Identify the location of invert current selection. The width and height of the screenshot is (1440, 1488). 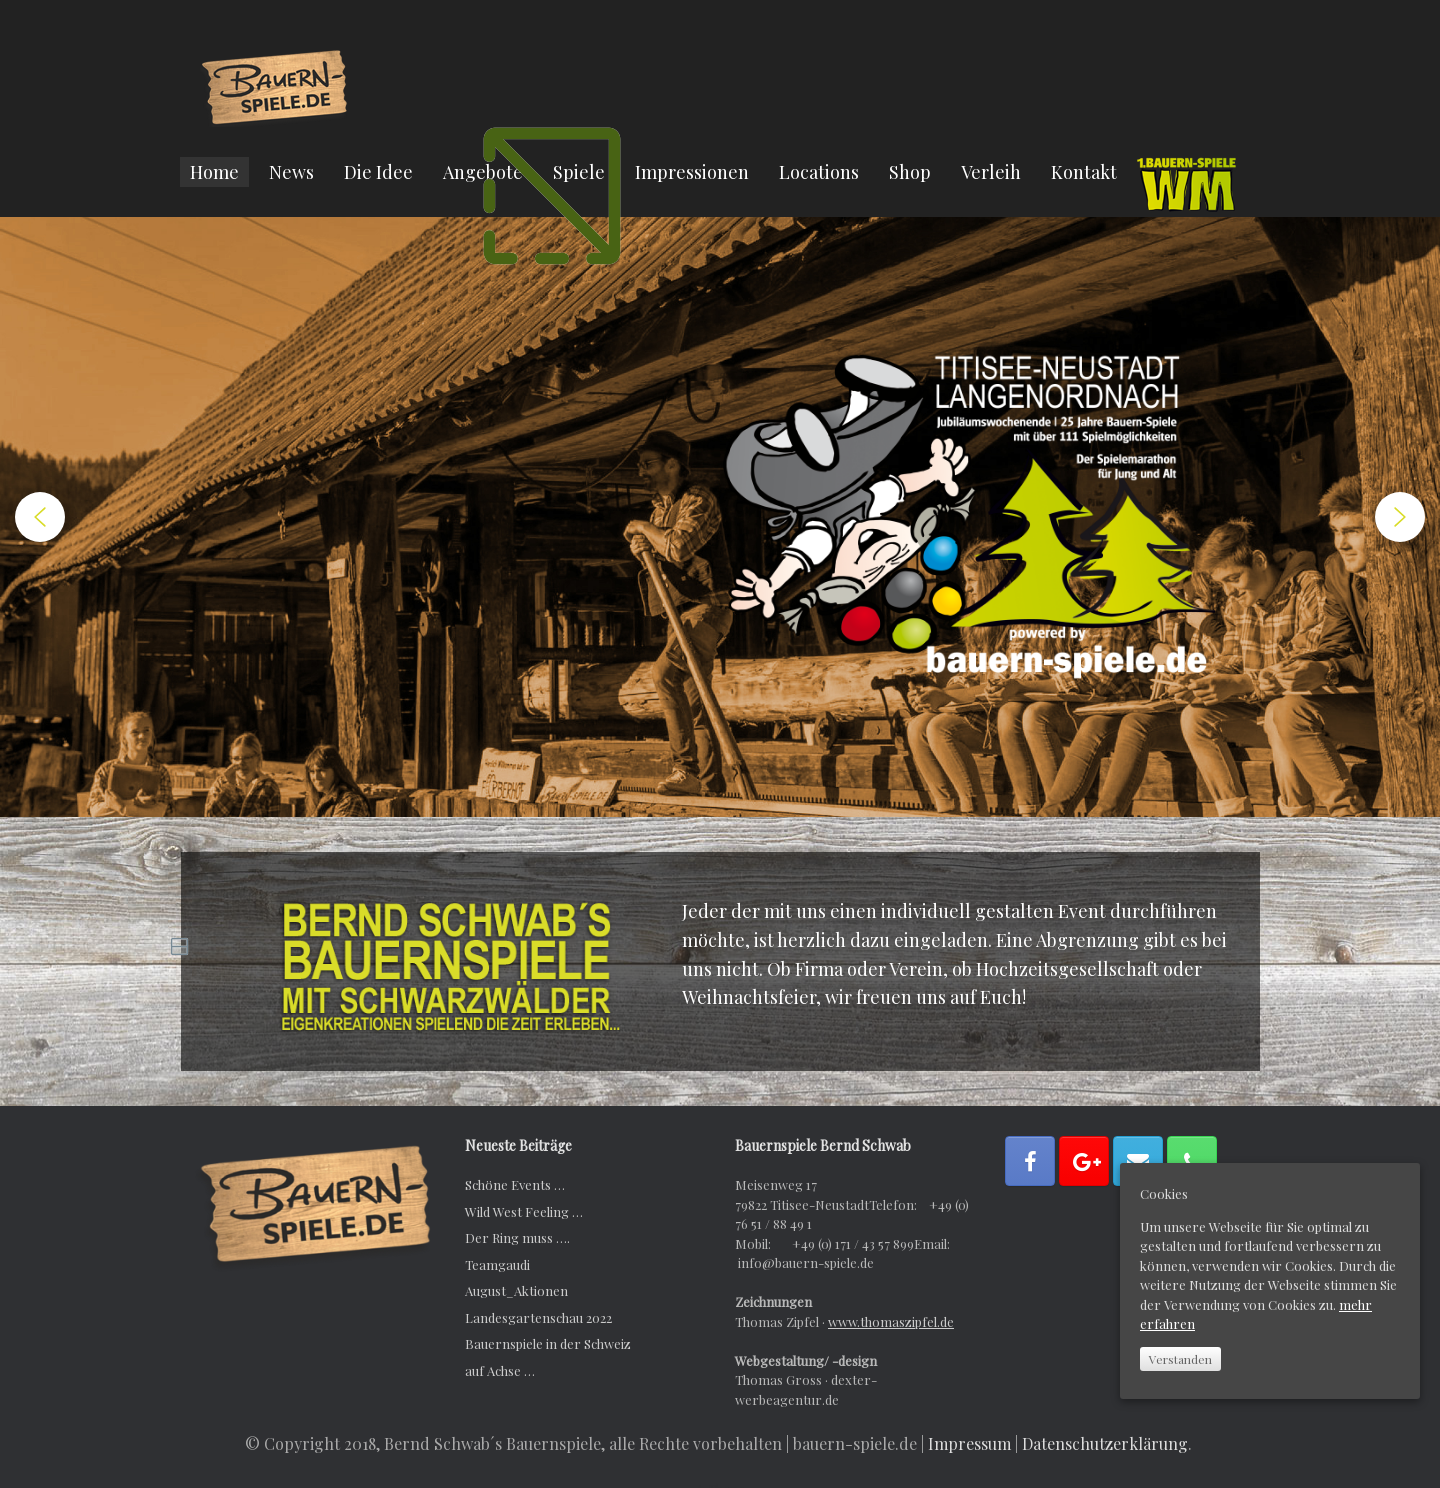
(552, 196).